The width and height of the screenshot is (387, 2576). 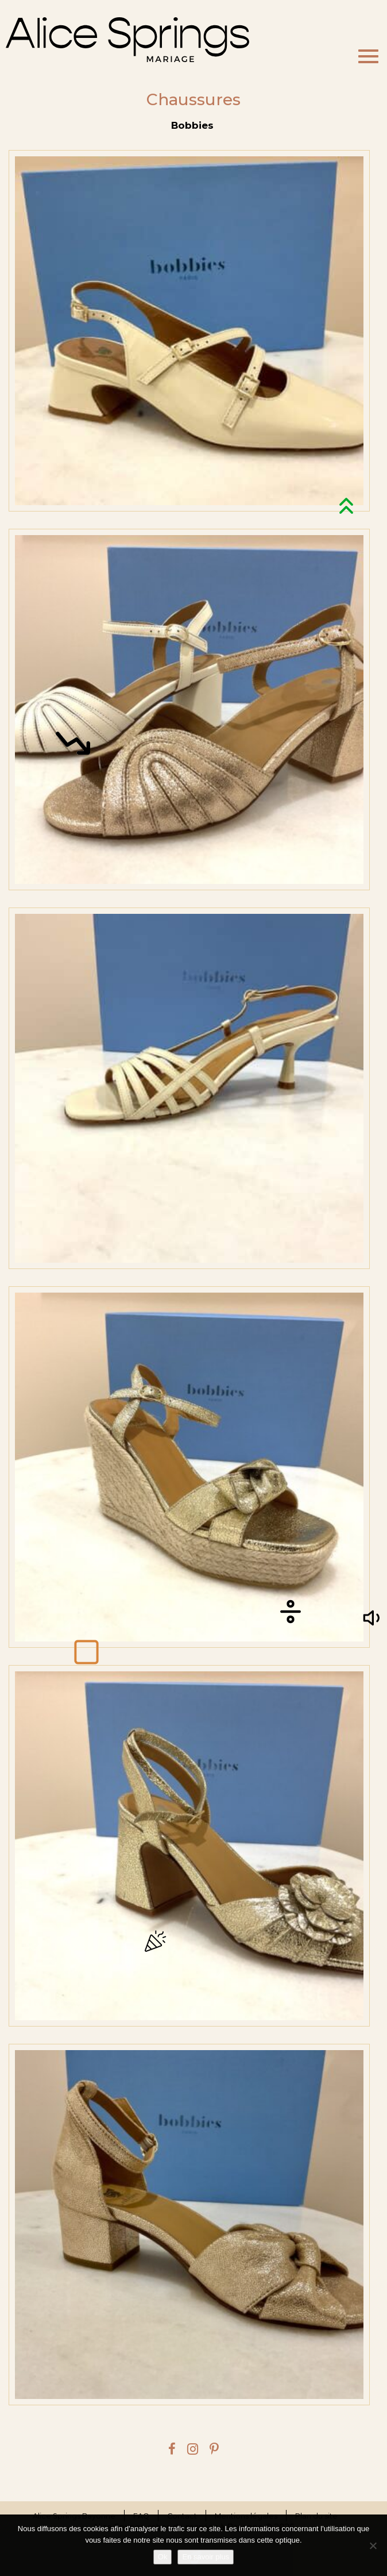 What do you see at coordinates (154, 1942) in the screenshot?
I see `celebrate a completed milestone or achievement` at bounding box center [154, 1942].